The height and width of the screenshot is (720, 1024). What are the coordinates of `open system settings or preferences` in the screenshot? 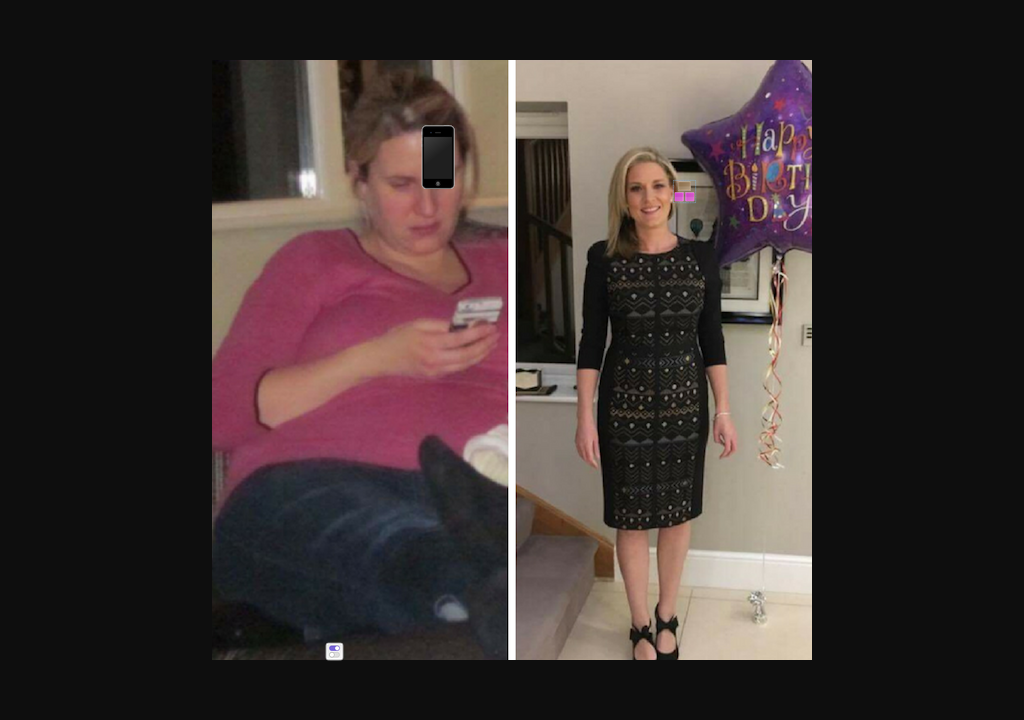 It's located at (334, 651).